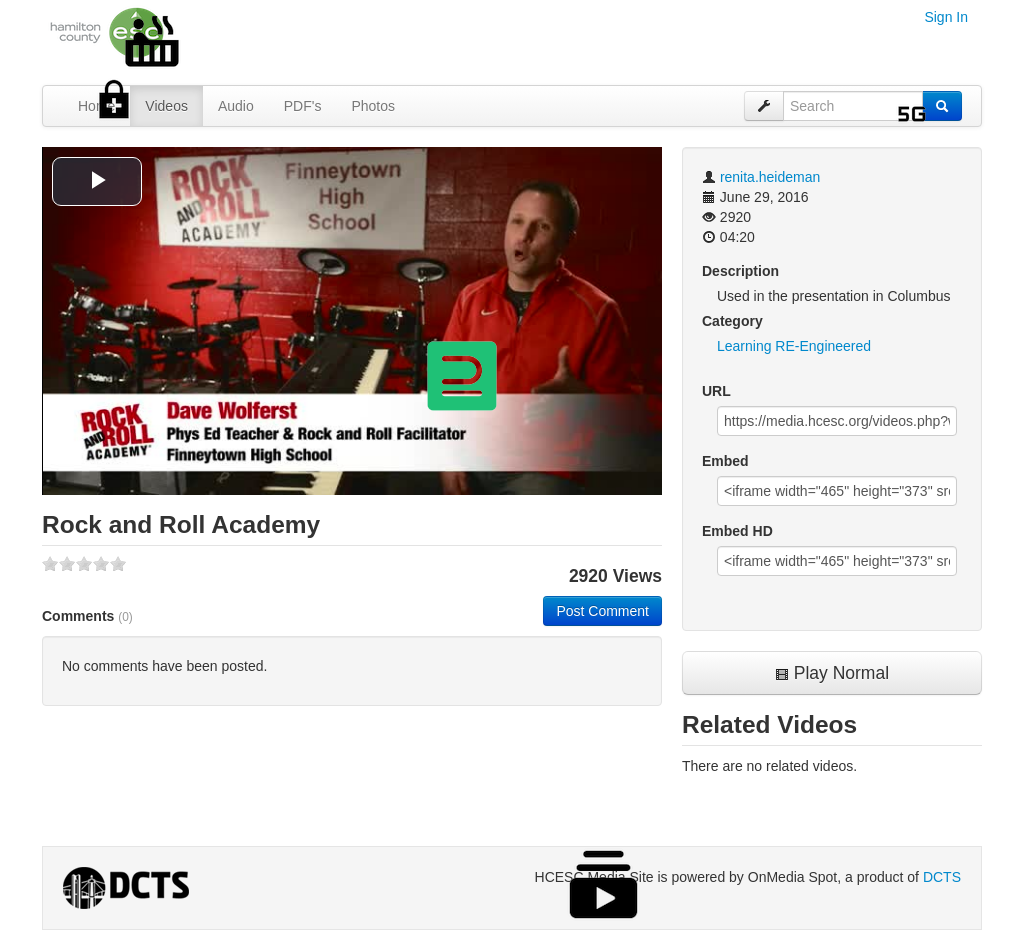  Describe the element at coordinates (462, 376) in the screenshot. I see `indicates a superset relationship in mathematical notation` at that location.